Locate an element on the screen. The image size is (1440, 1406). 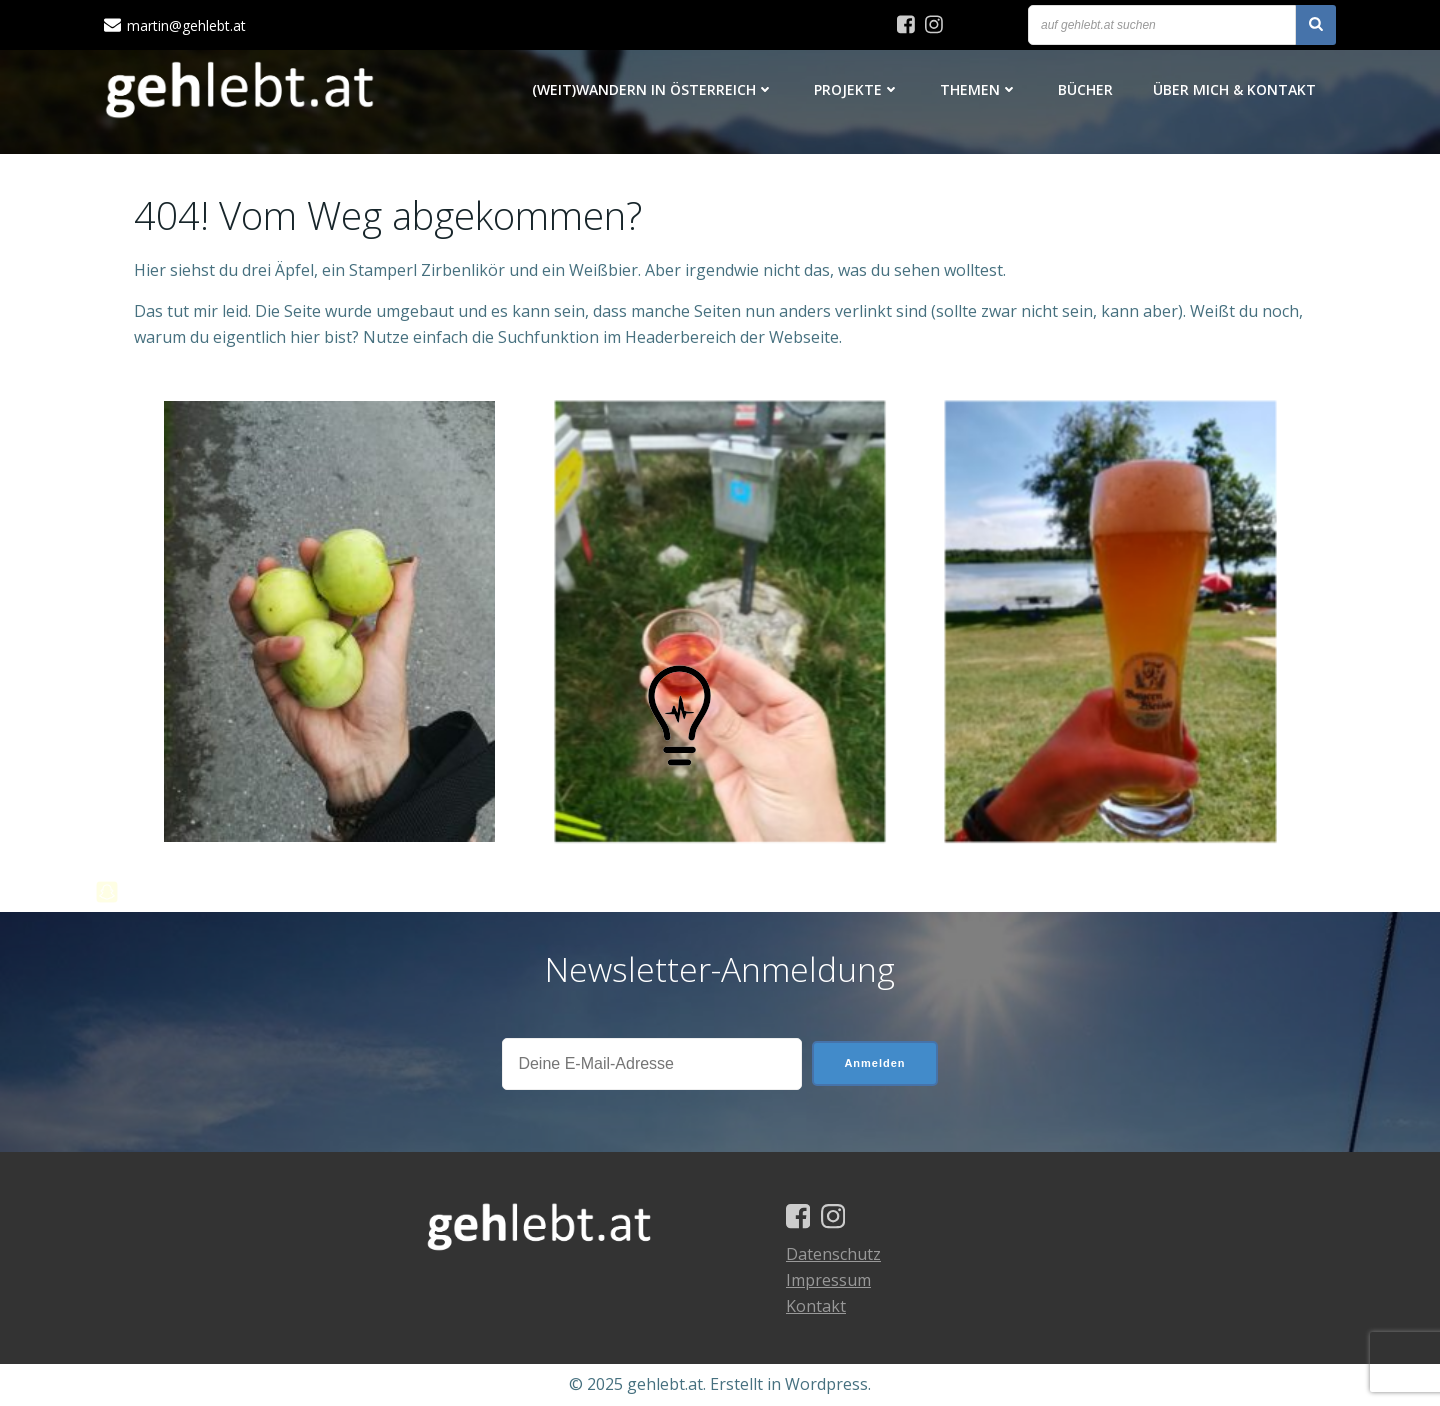
open snapchat app is located at coordinates (107, 892).